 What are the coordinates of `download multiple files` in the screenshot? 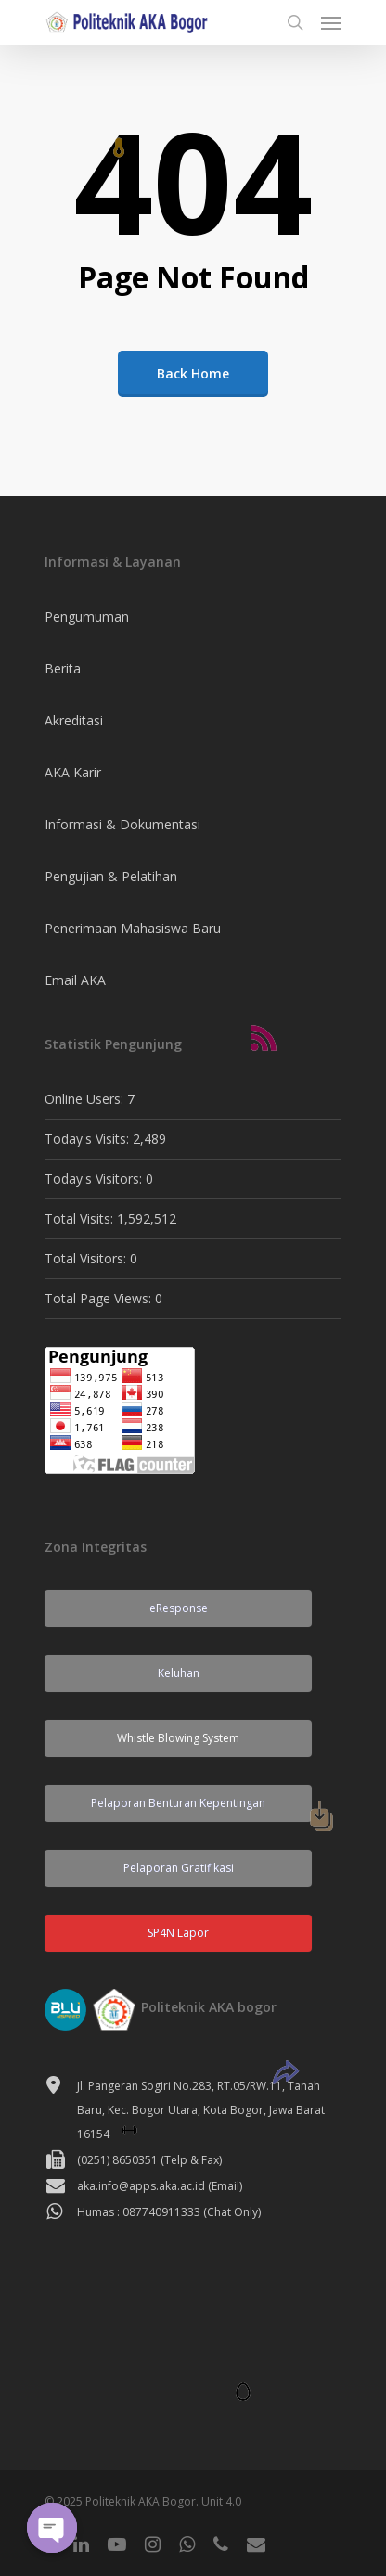 It's located at (321, 1815).